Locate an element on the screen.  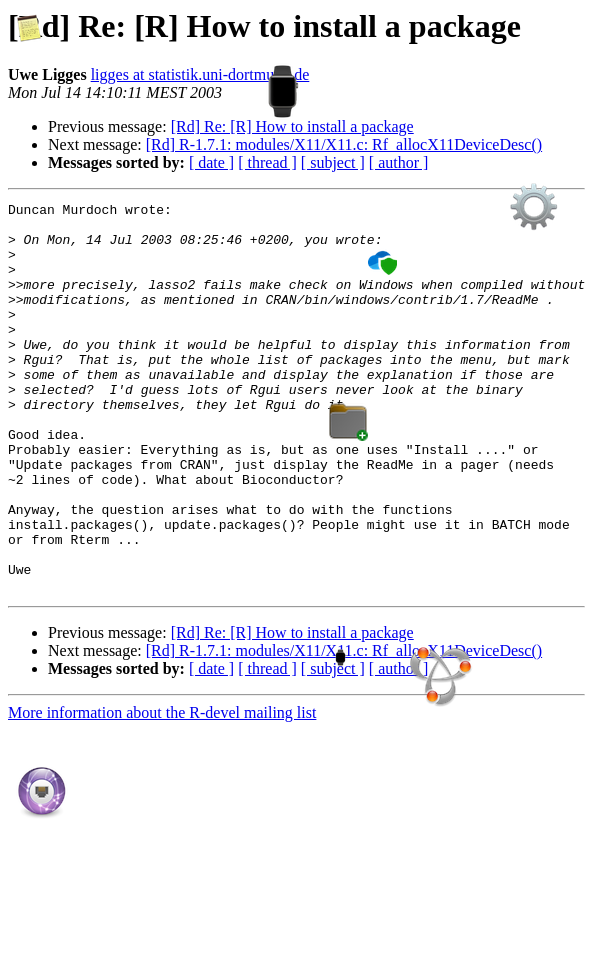
connect to a network is located at coordinates (42, 794).